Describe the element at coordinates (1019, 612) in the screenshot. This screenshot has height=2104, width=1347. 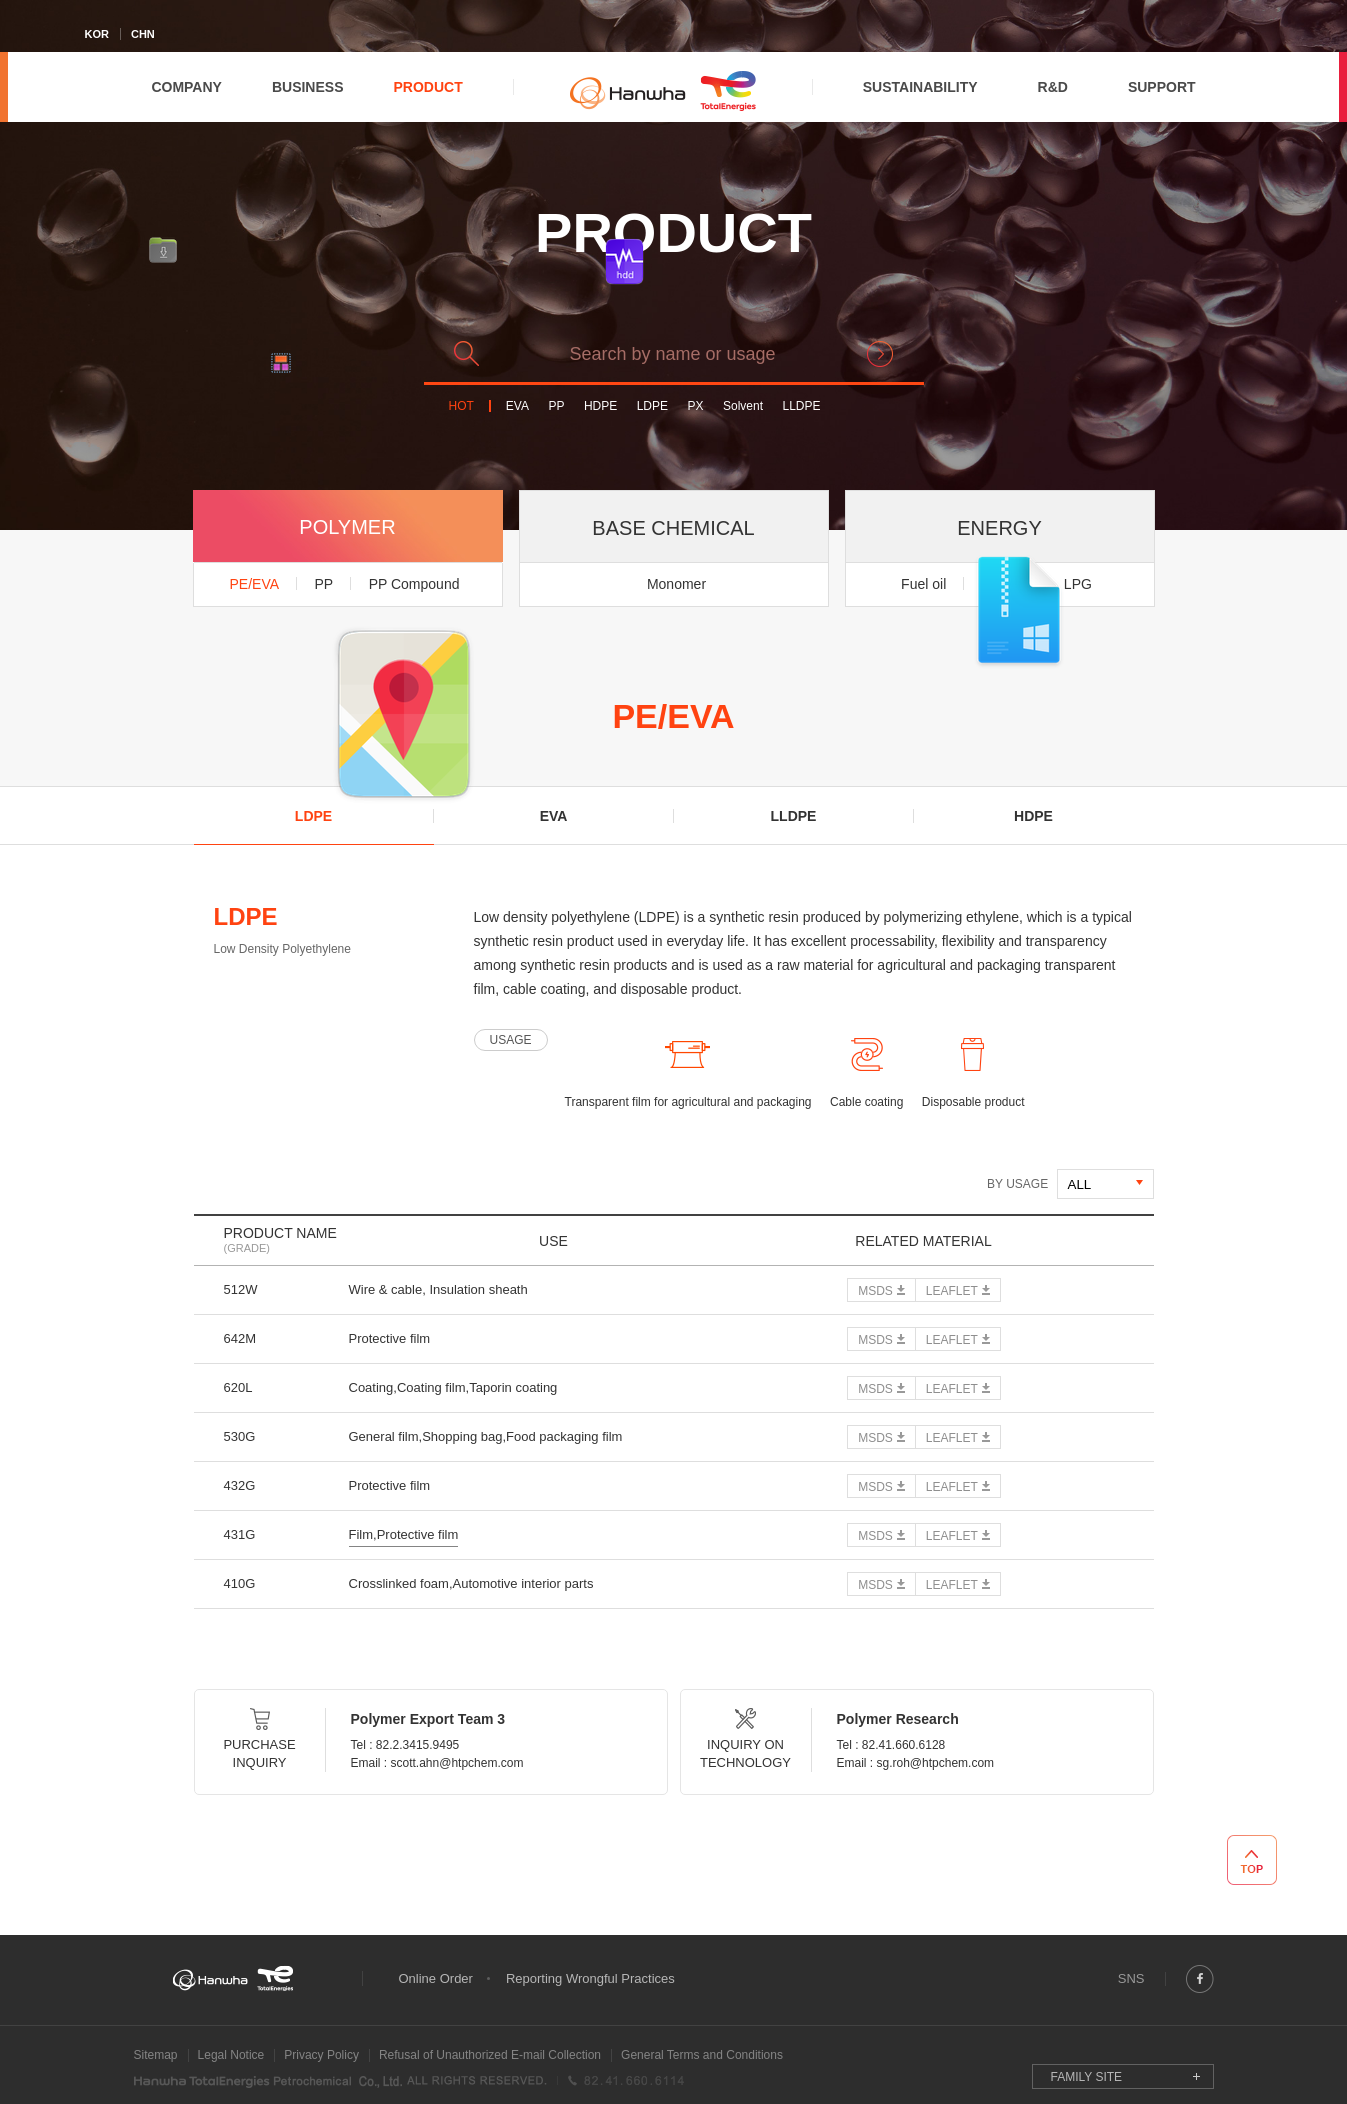
I see `a compressed windows executable file` at that location.